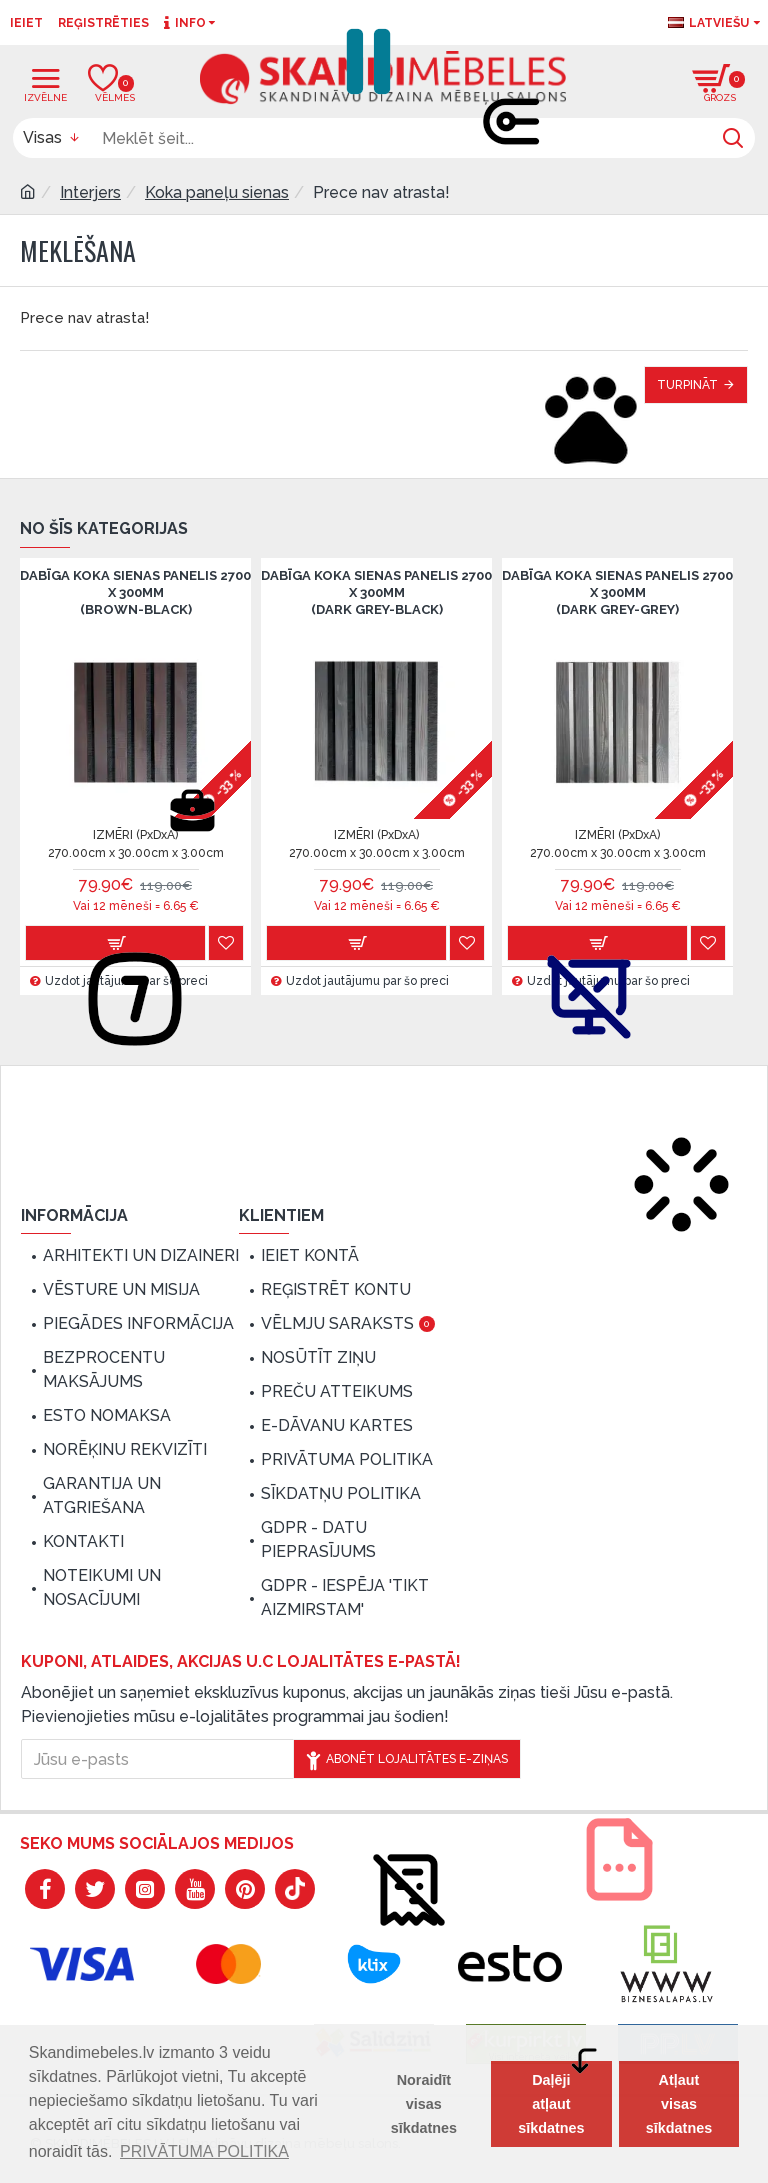 This screenshot has height=2183, width=768. I want to click on indicates step 7 in a multi-step process, so click(135, 999).